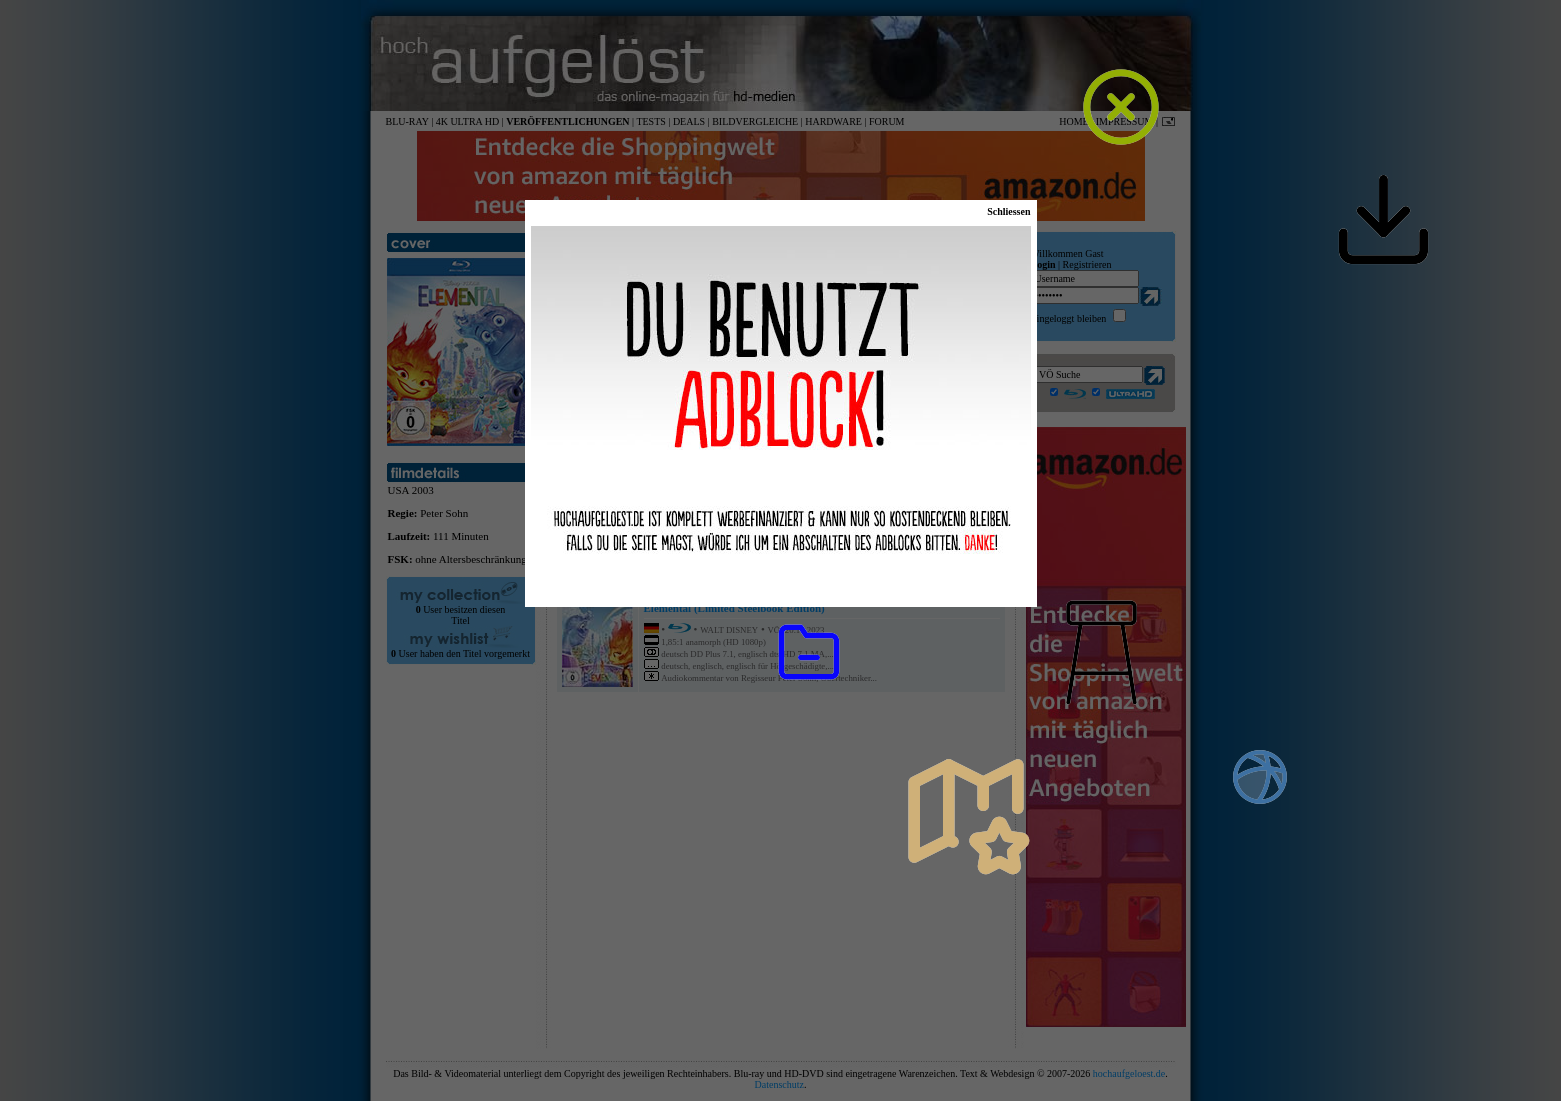  Describe the element at coordinates (1101, 652) in the screenshot. I see `browse furniture or seating options` at that location.